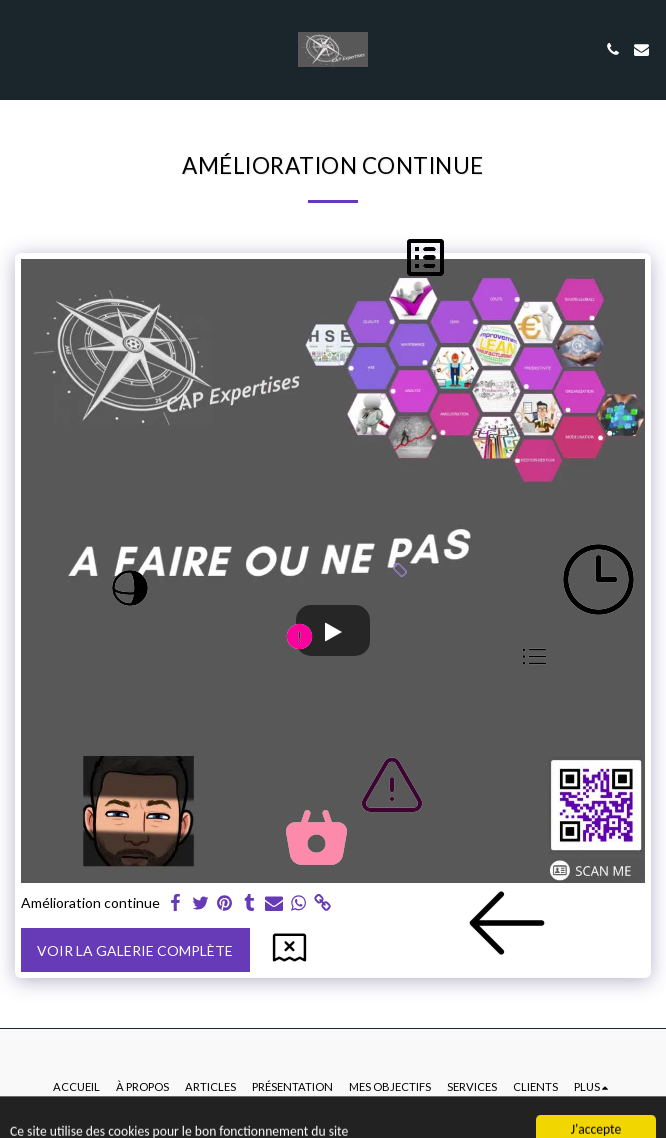  What do you see at coordinates (299, 636) in the screenshot?
I see `indicates a warning or alert requiring attention` at bounding box center [299, 636].